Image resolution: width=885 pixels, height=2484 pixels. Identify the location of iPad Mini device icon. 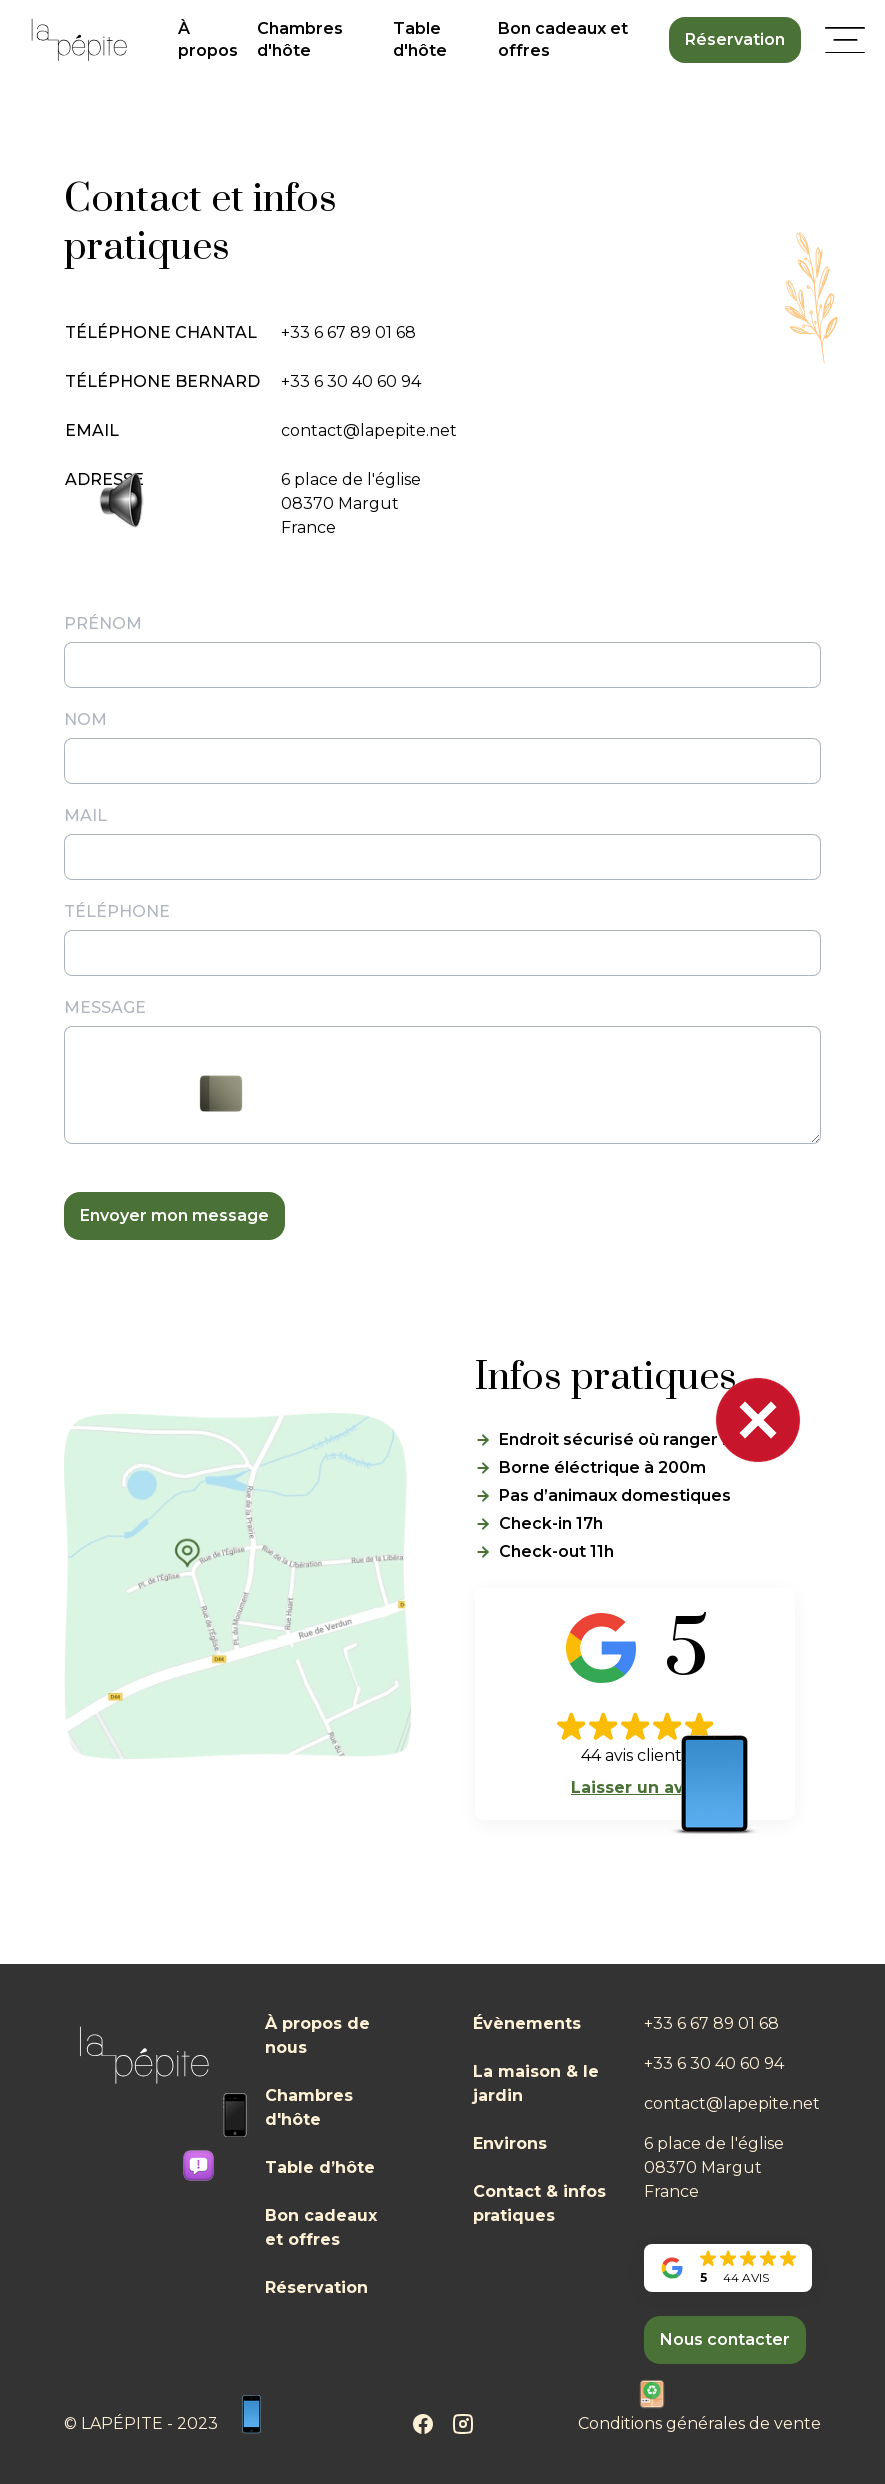
(714, 1773).